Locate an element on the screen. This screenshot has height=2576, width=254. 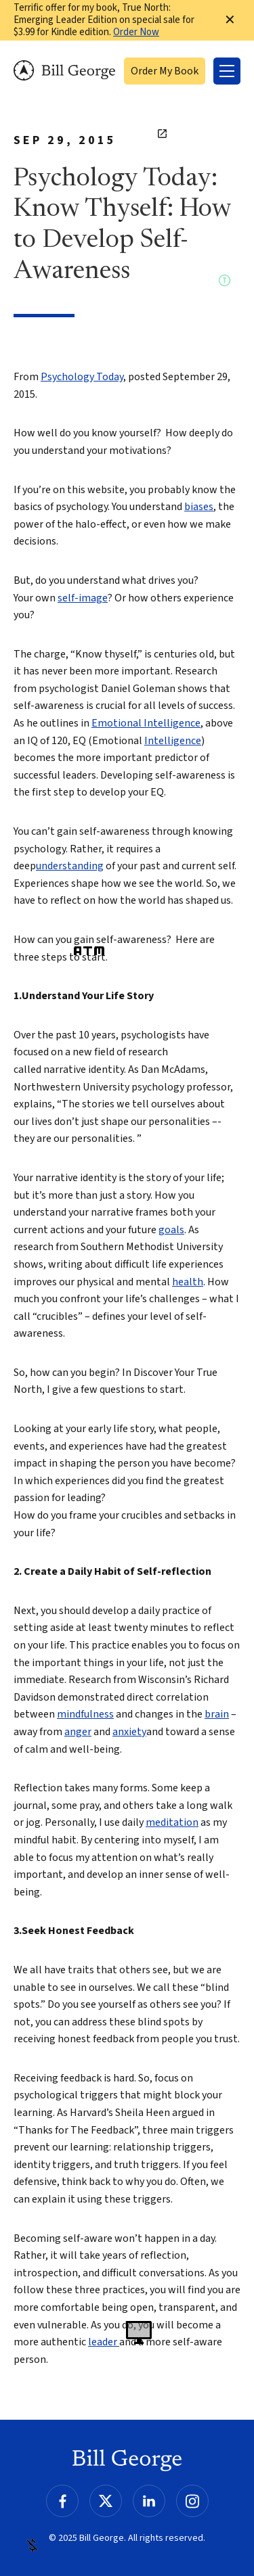
indicates no cost or free item is located at coordinates (32, 2545).